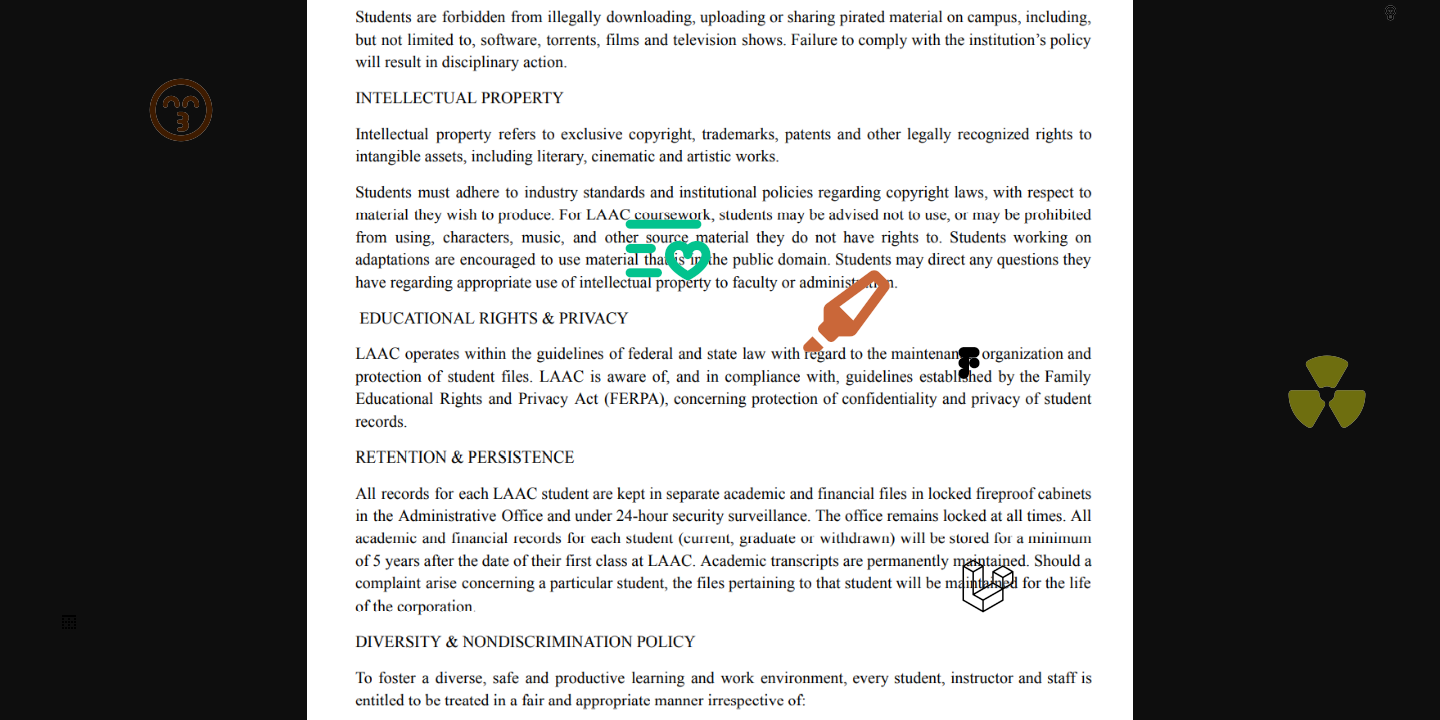  Describe the element at coordinates (181, 110) in the screenshot. I see `send a kiss or affectionate reaction` at that location.